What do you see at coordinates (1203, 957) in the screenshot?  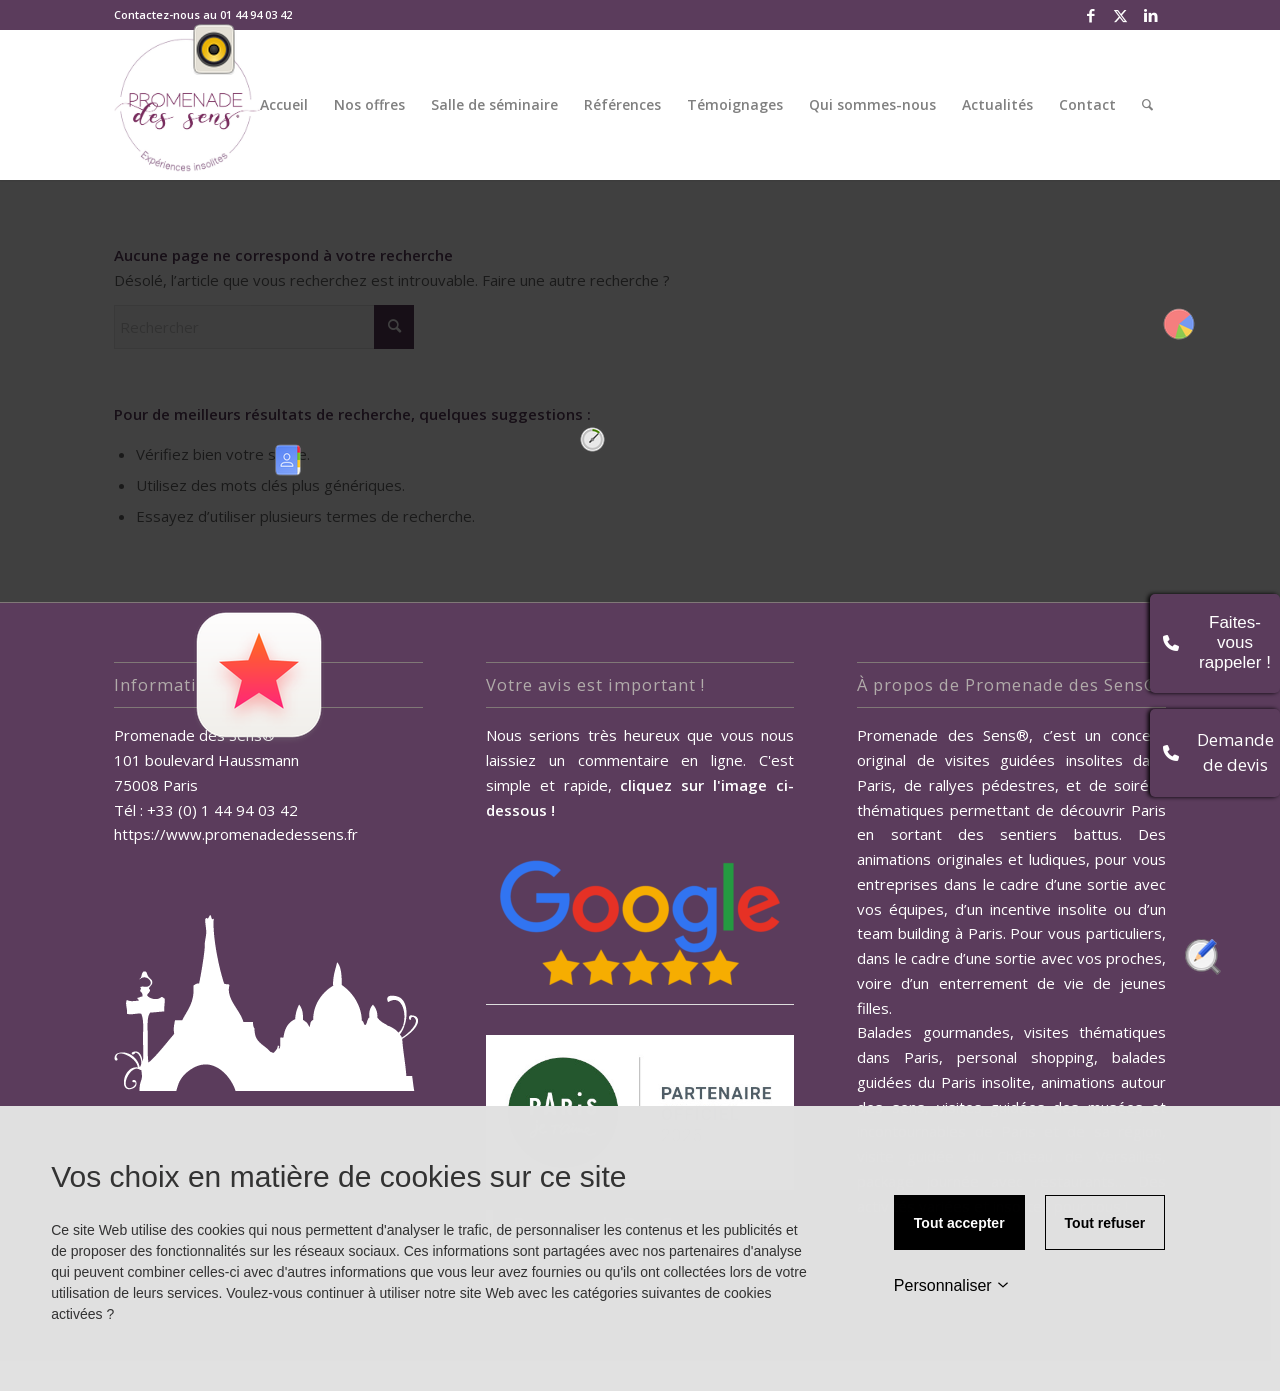 I see `open find and replace tool` at bounding box center [1203, 957].